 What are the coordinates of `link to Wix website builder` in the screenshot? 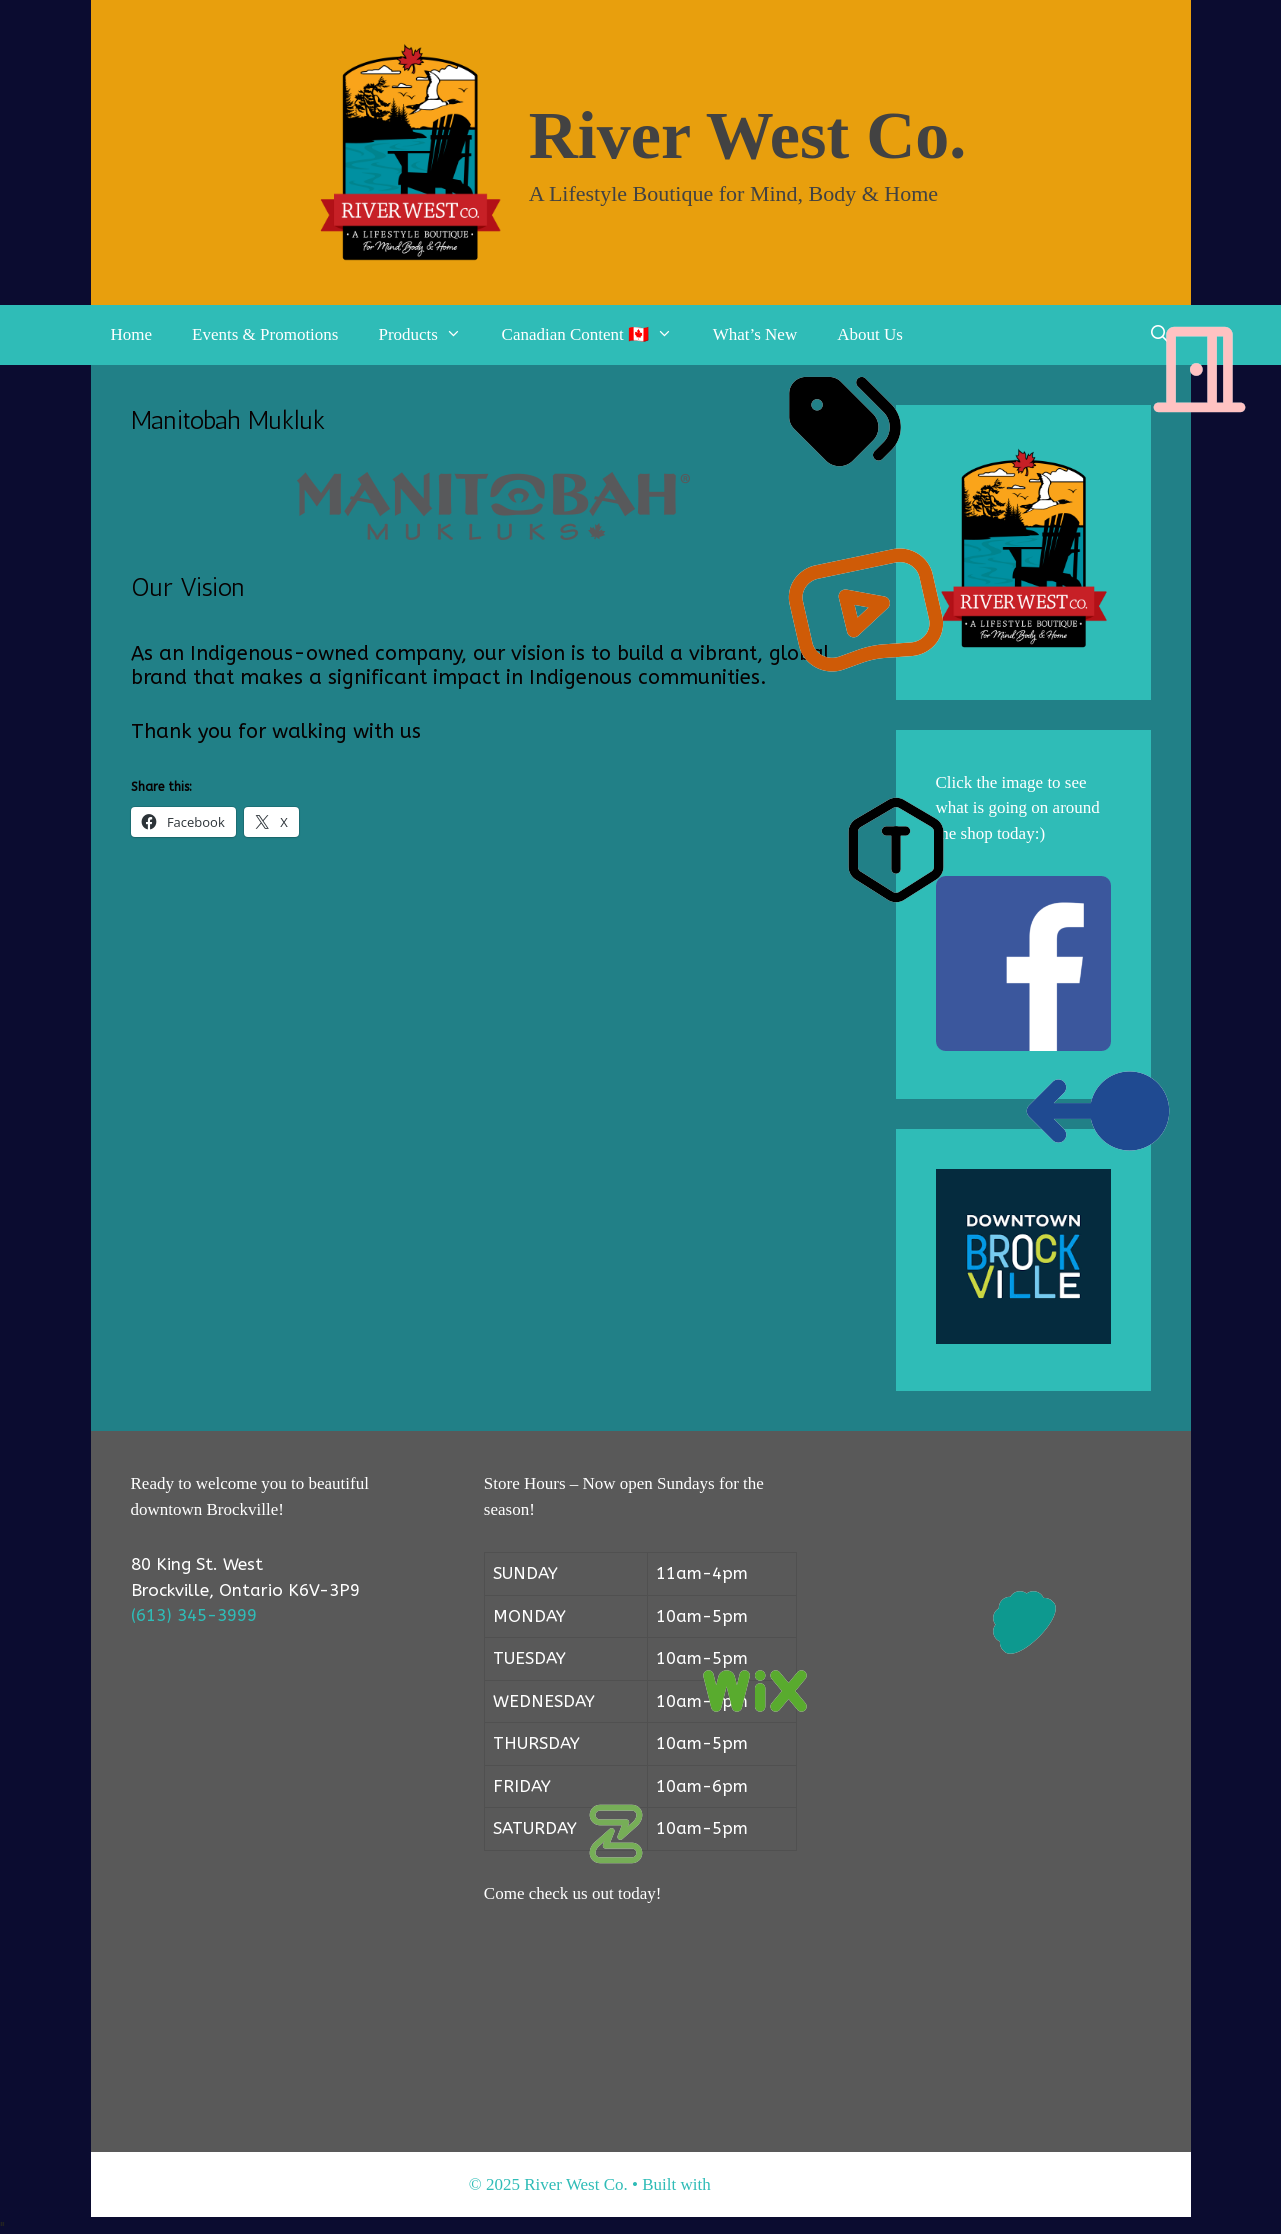 It's located at (755, 1691).